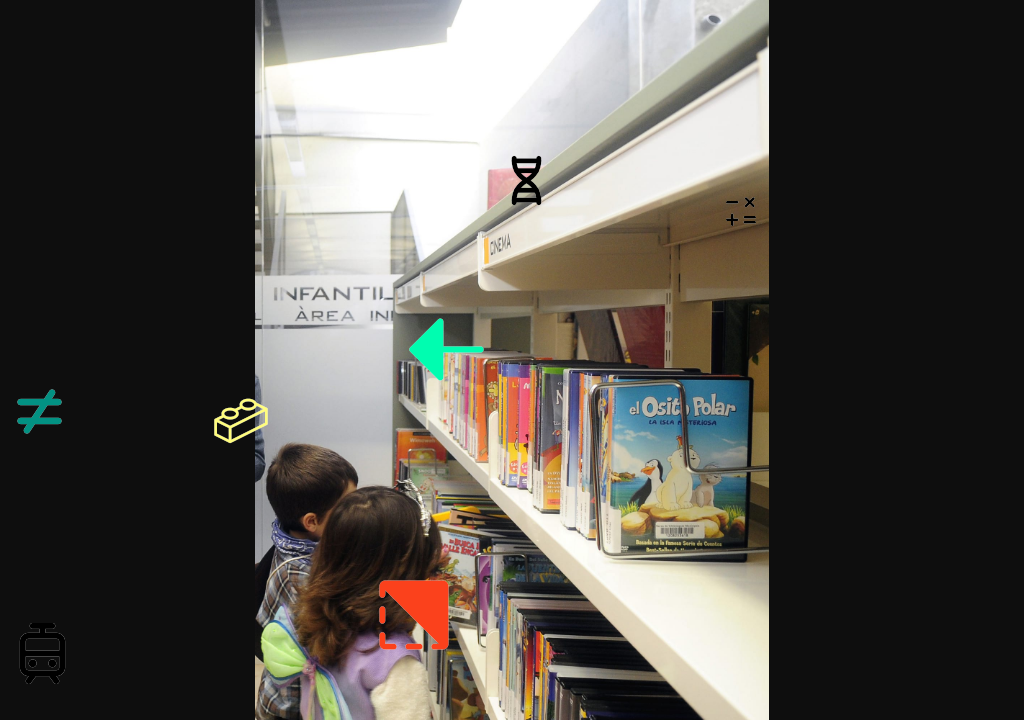  Describe the element at coordinates (241, 420) in the screenshot. I see `access building blocks or modular components` at that location.